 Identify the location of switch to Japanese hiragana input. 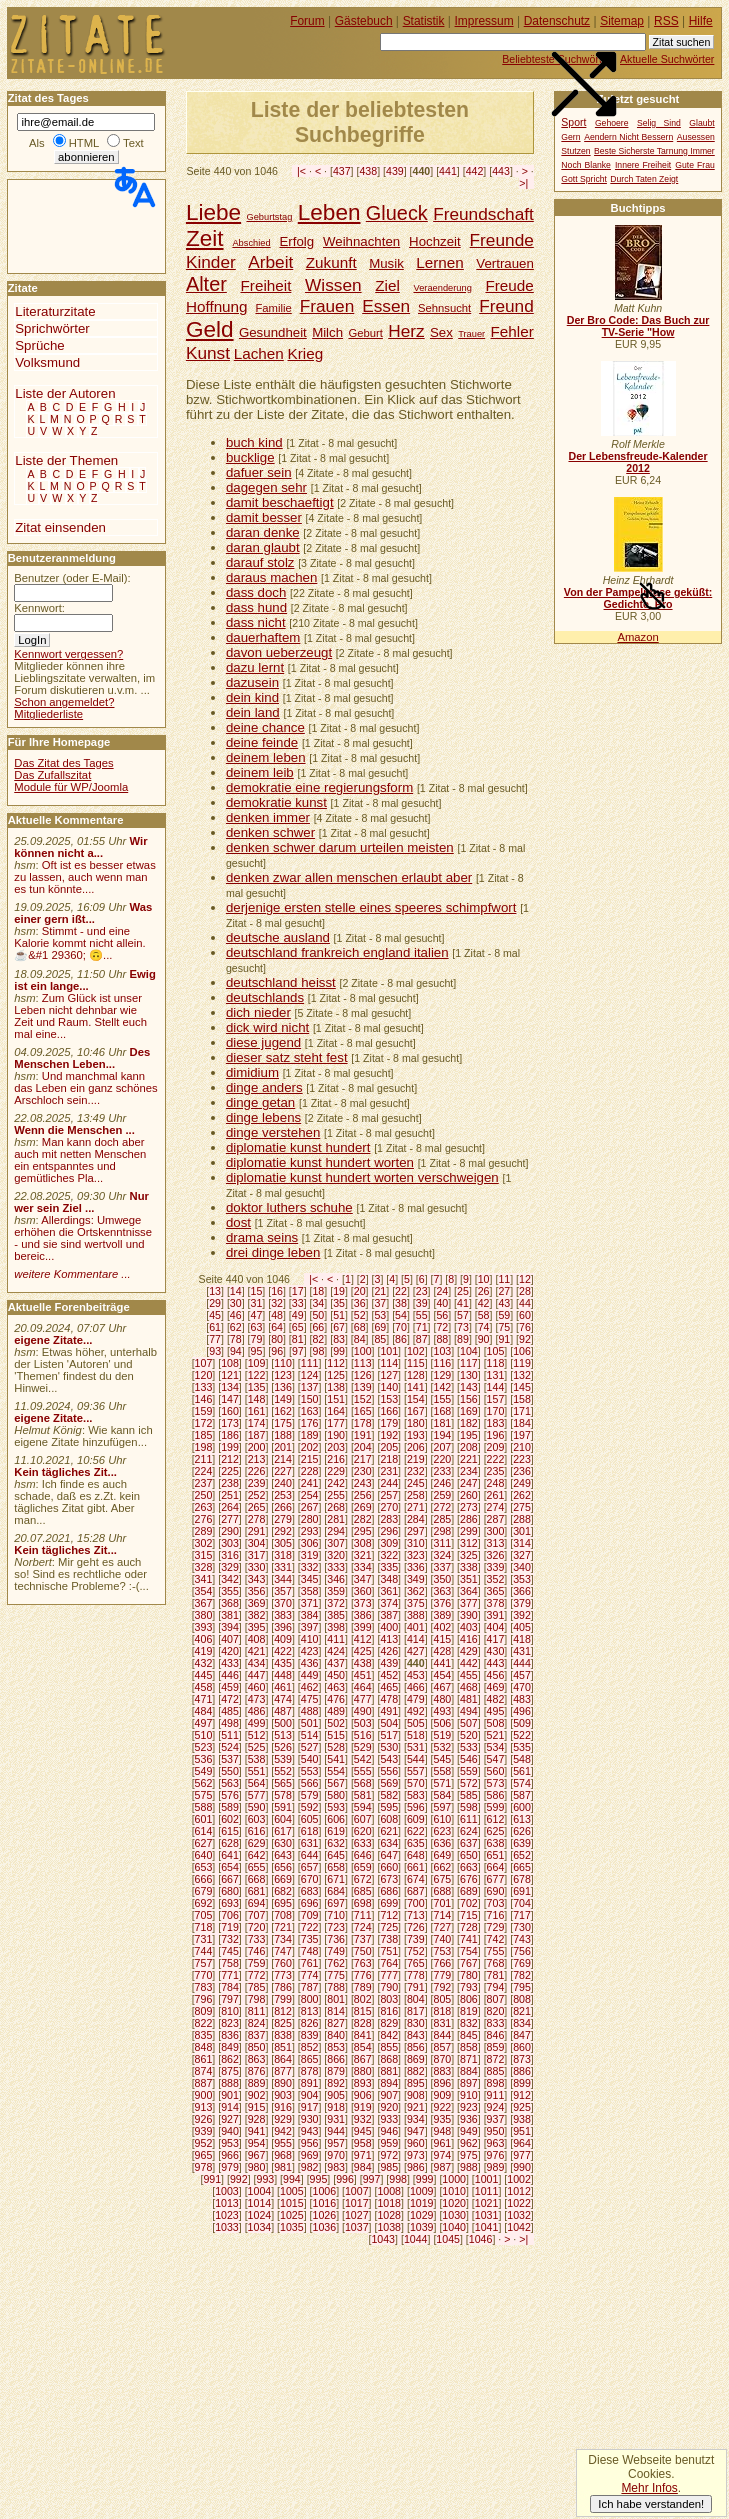
(135, 187).